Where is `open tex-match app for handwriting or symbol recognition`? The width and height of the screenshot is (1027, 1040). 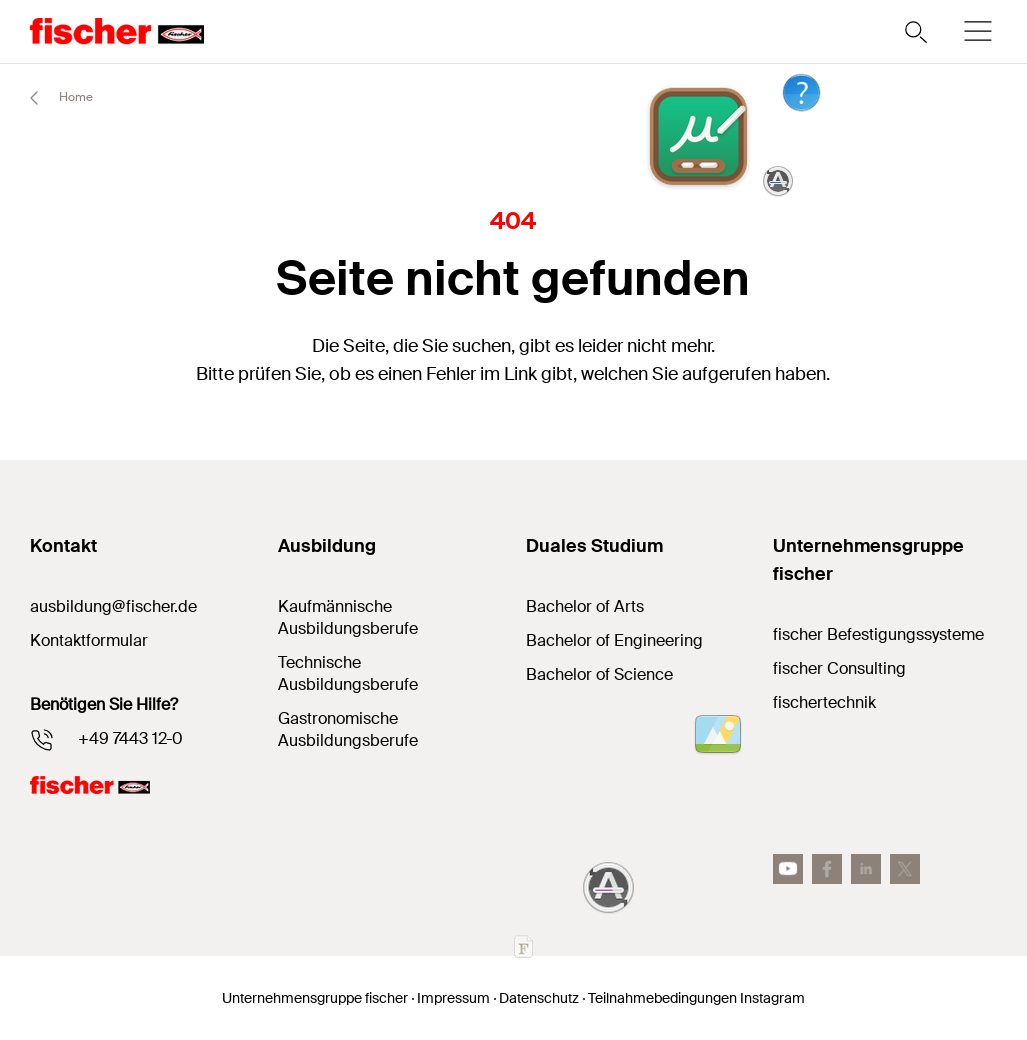 open tex-match app for handwriting or symbol recognition is located at coordinates (698, 136).